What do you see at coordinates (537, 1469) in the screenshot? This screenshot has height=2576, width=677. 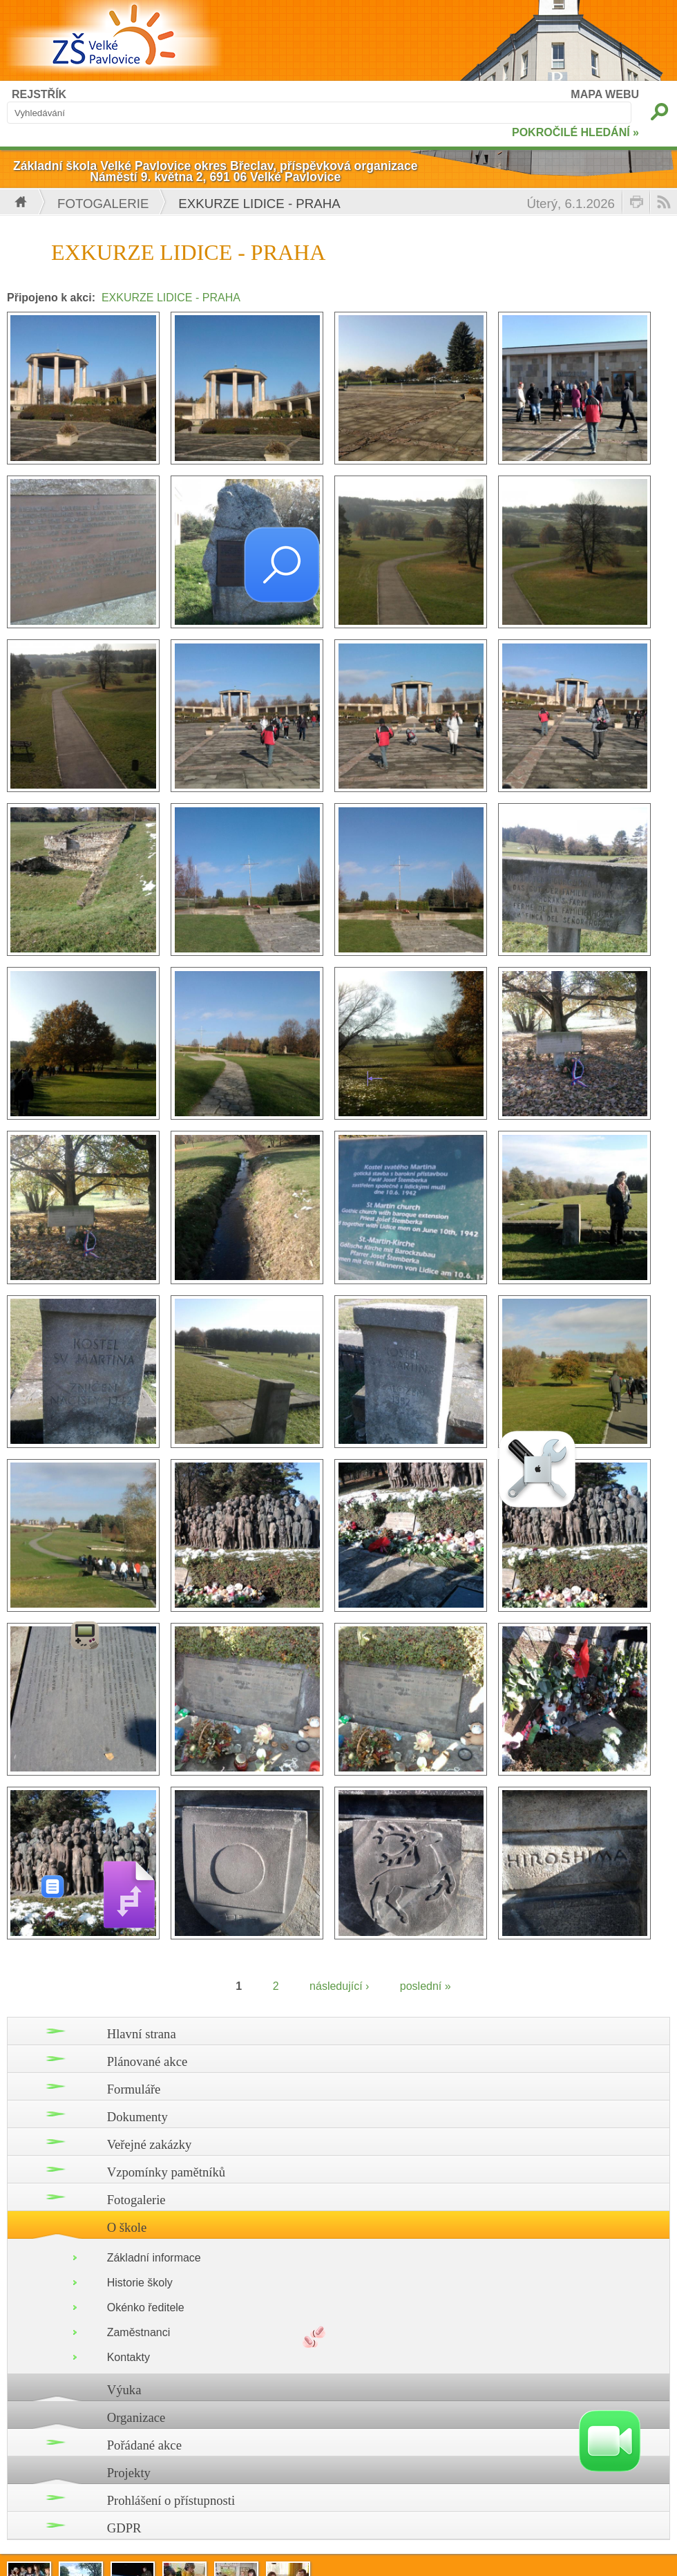 I see `manage expansion card and slot settings` at bounding box center [537, 1469].